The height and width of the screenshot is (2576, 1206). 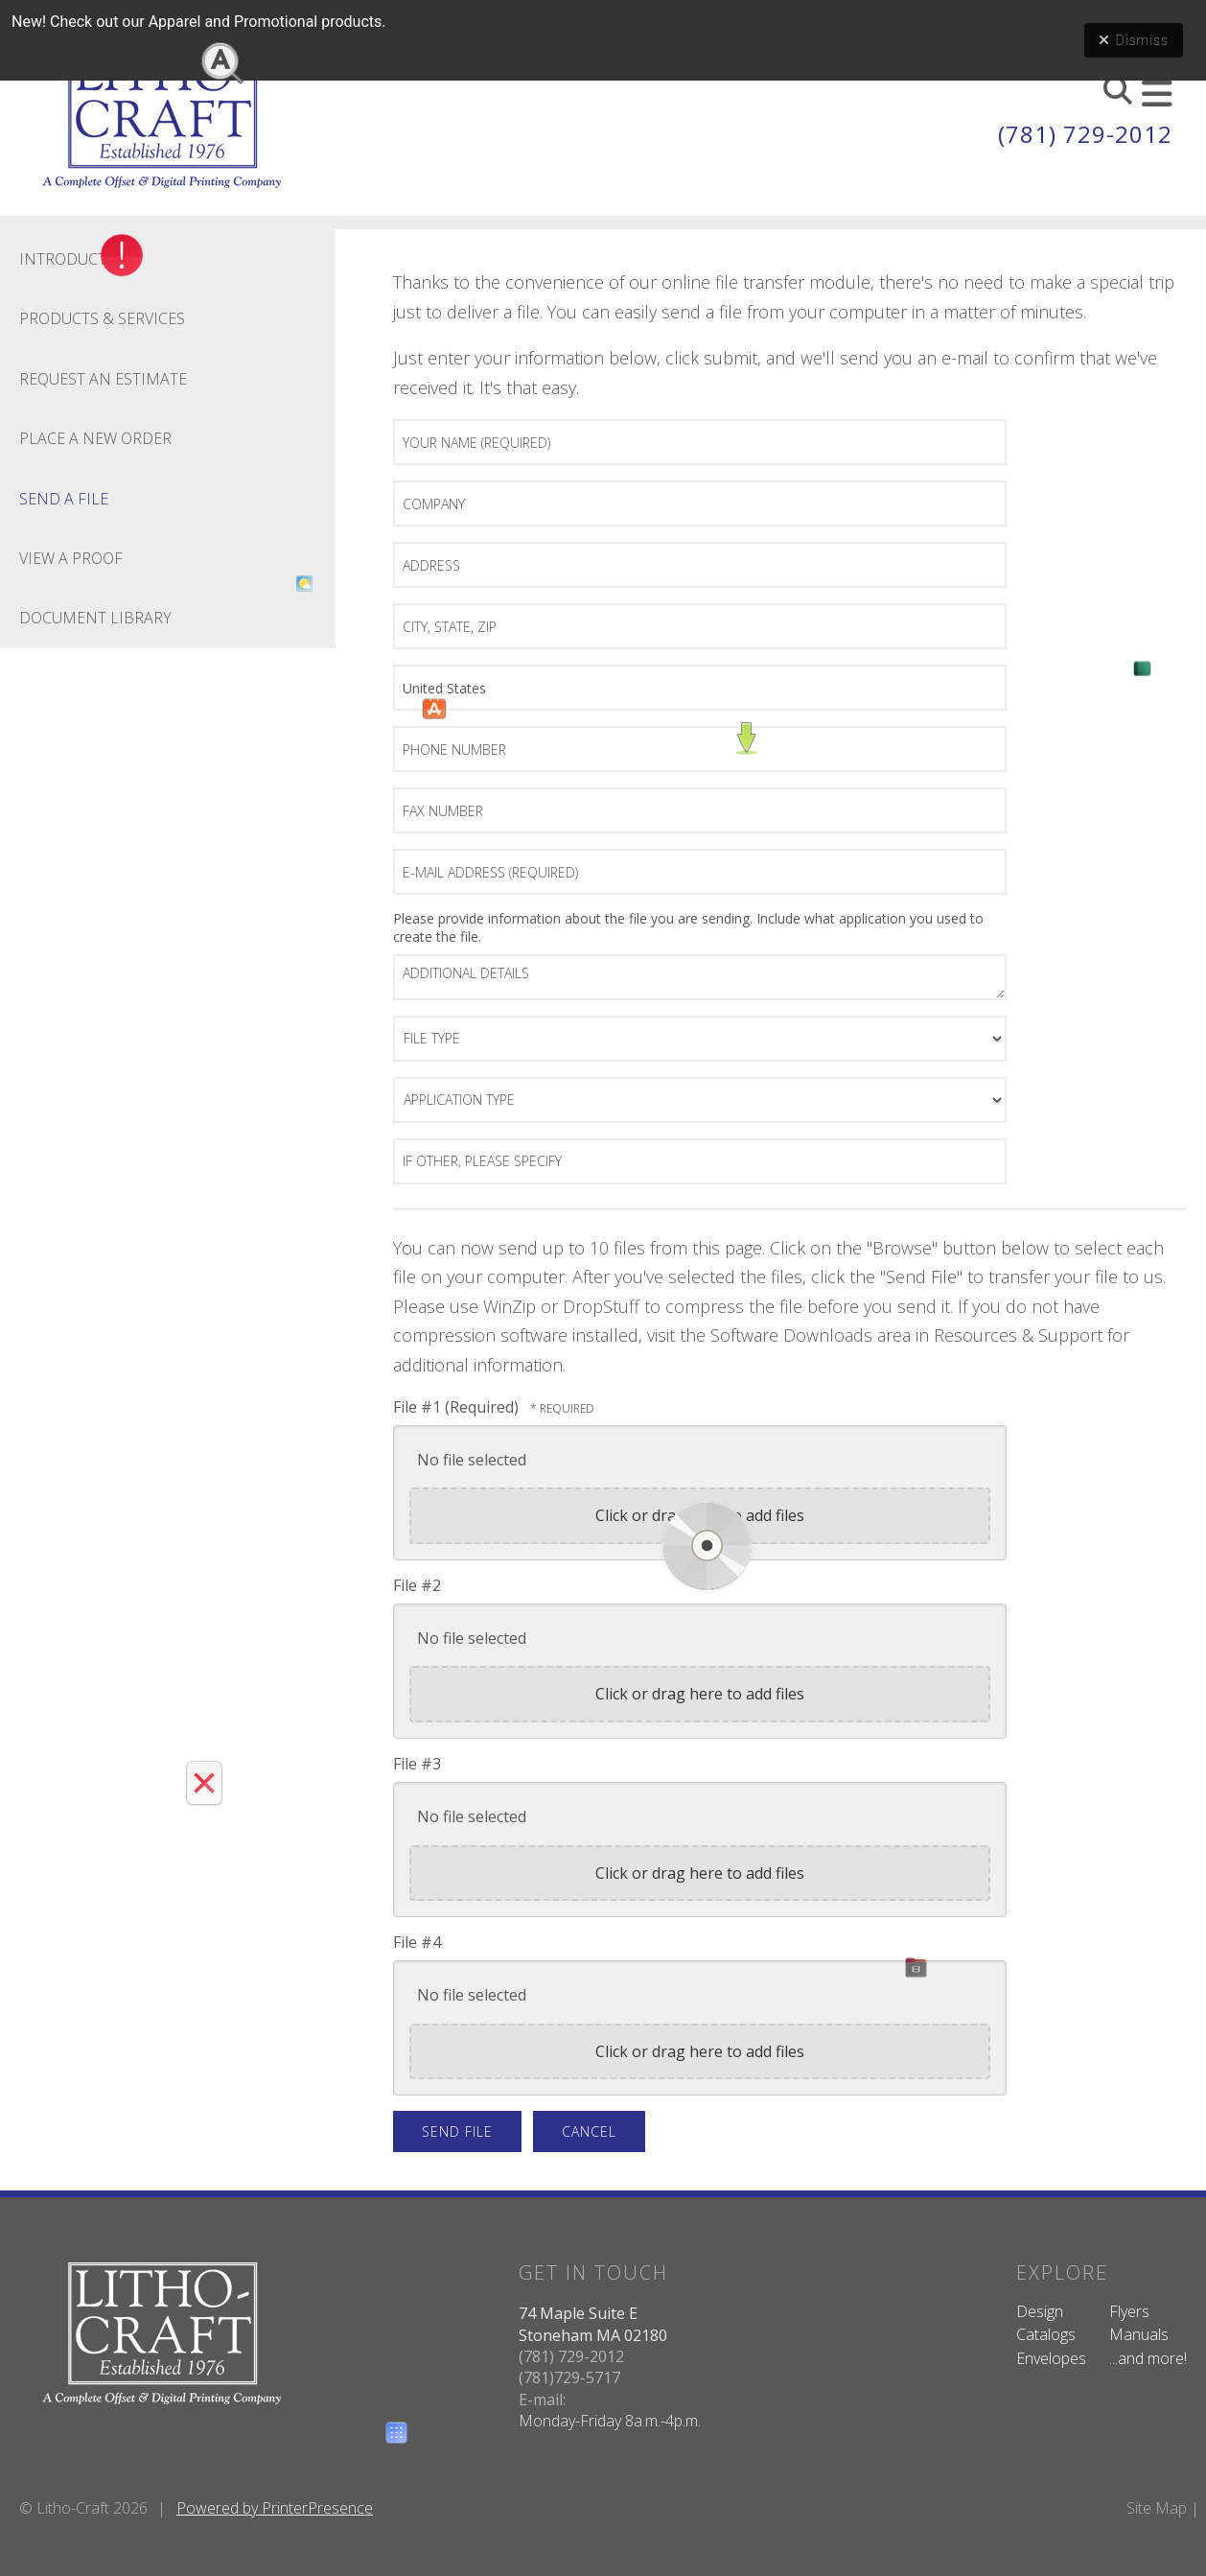 I want to click on save the current file or document, so click(x=746, y=738).